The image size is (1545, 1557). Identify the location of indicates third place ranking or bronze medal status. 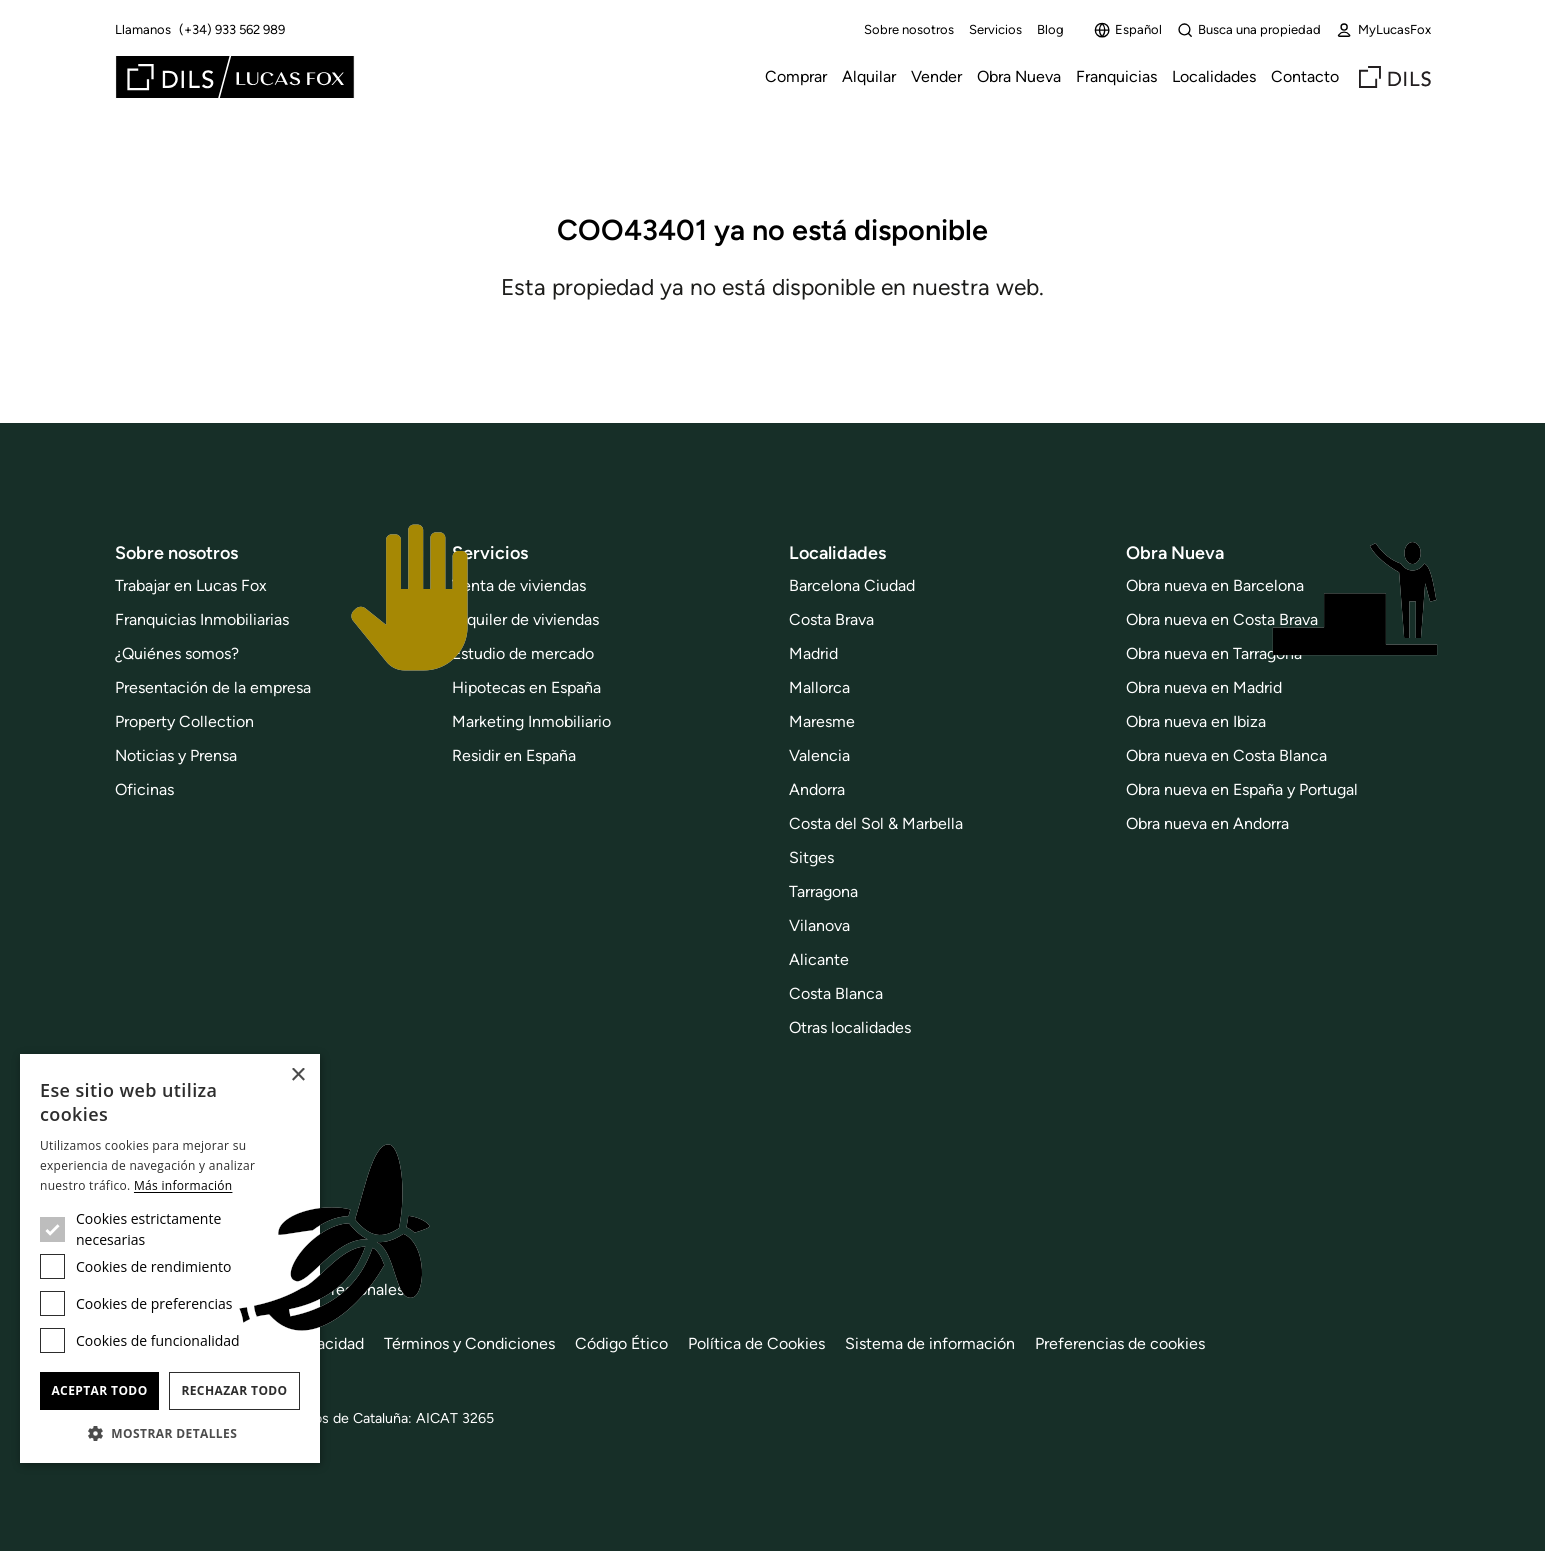
(1355, 573).